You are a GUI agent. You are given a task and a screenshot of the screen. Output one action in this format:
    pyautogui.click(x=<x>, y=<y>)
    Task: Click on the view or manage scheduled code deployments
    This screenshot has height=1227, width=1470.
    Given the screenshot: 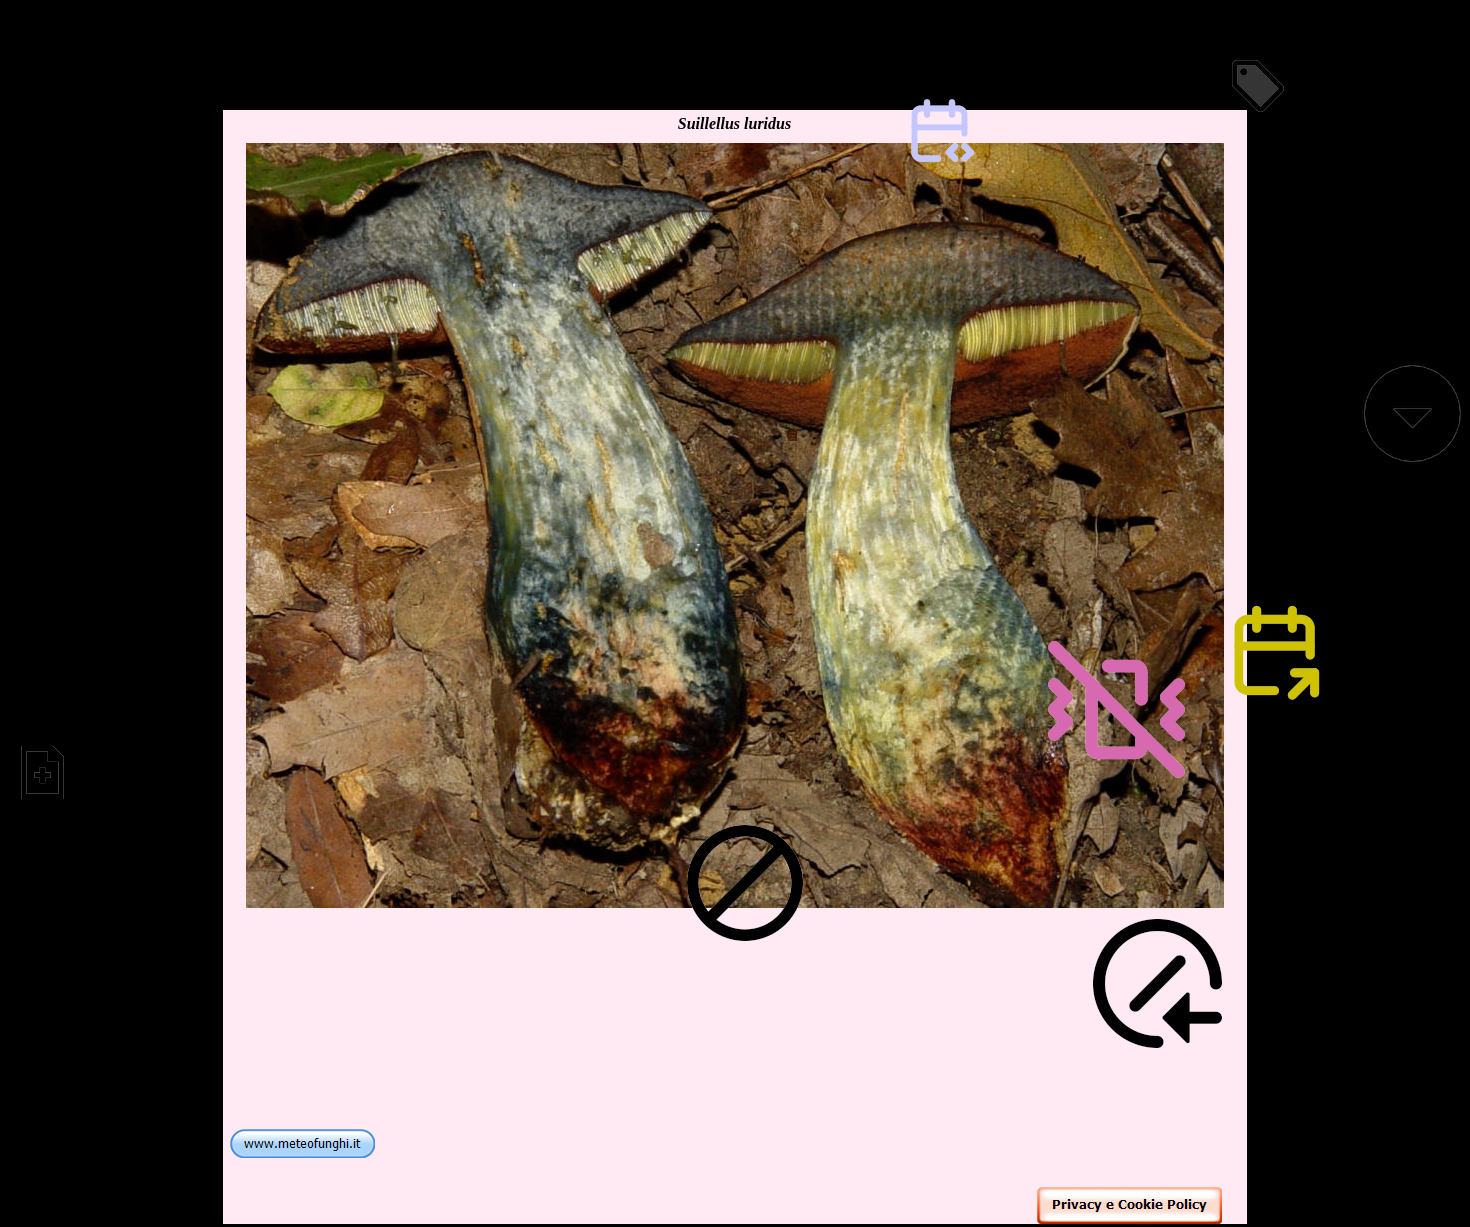 What is the action you would take?
    pyautogui.click(x=939, y=130)
    